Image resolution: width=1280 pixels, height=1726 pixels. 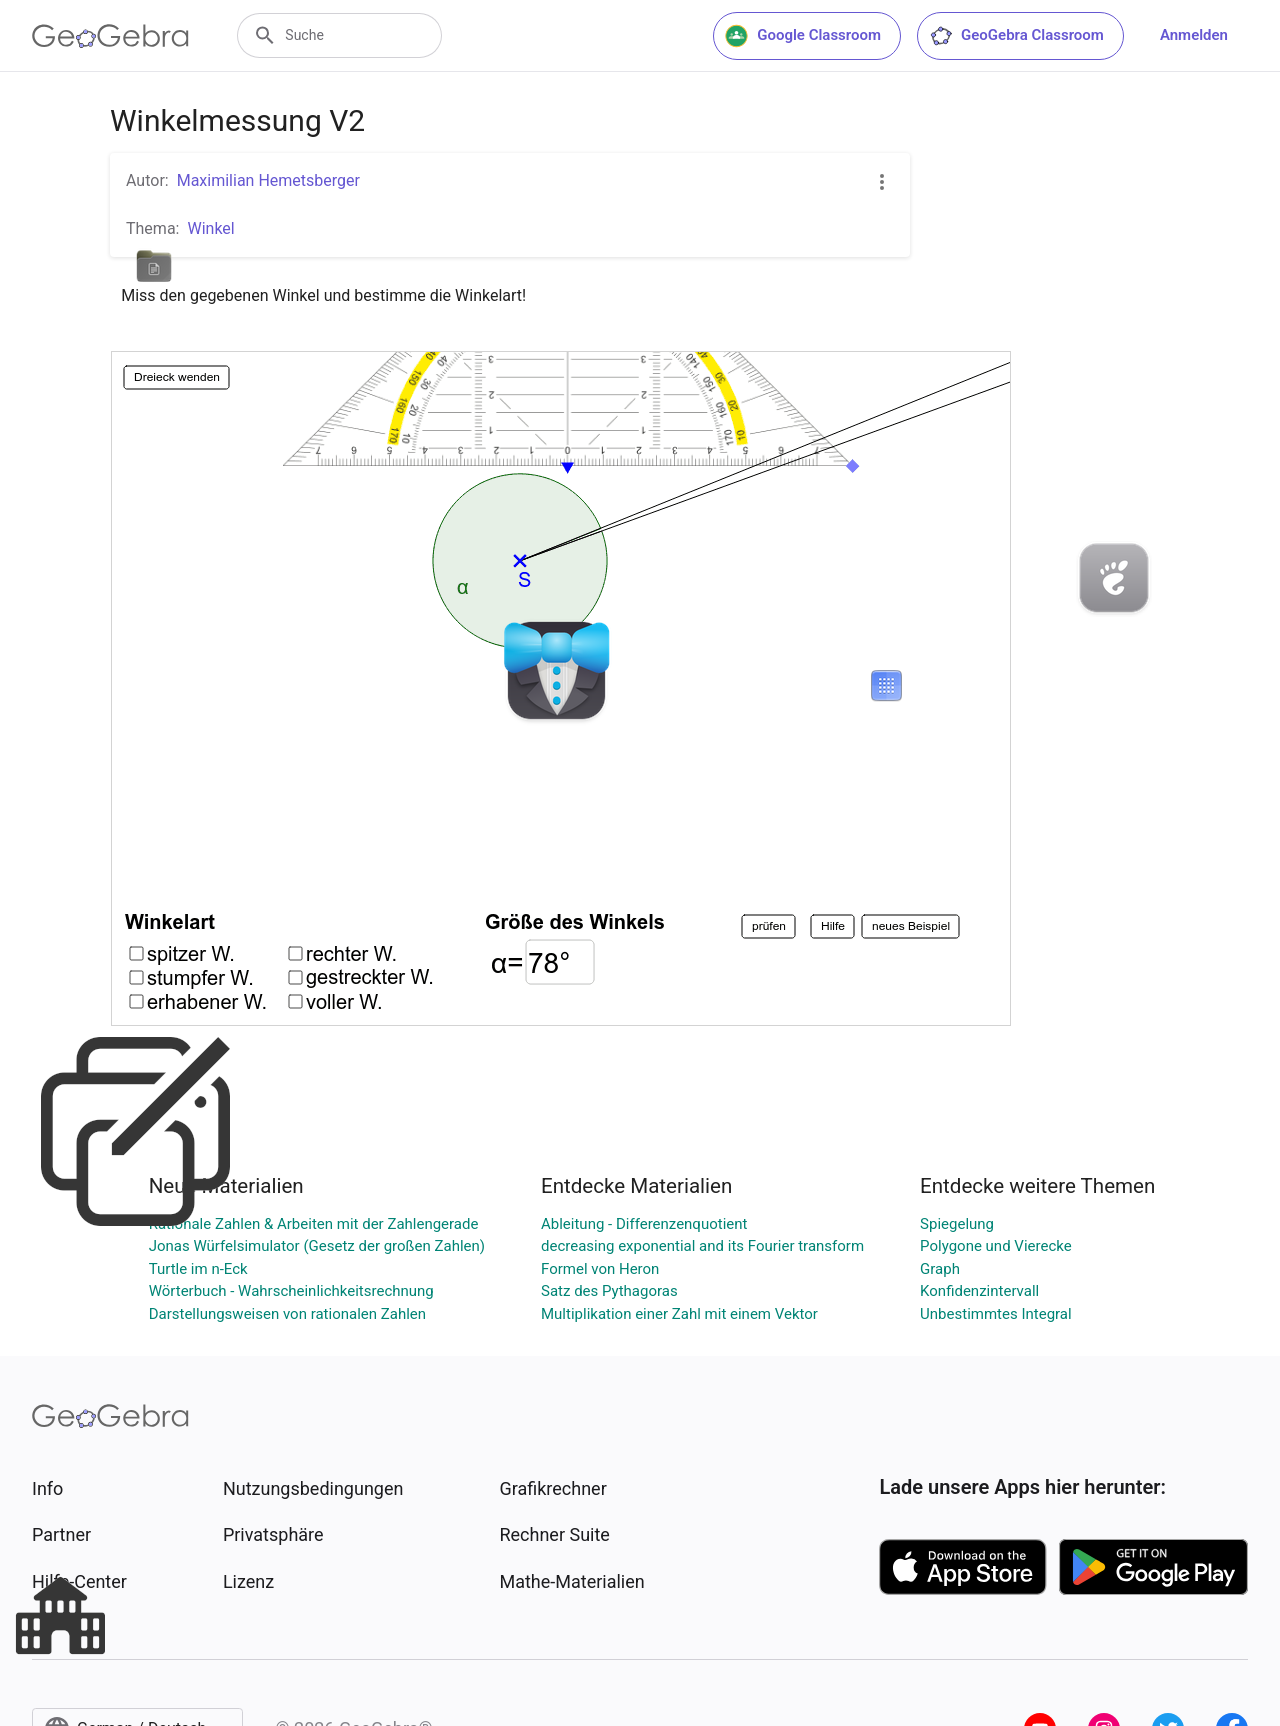 What do you see at coordinates (154, 266) in the screenshot?
I see `open your documents folder` at bounding box center [154, 266].